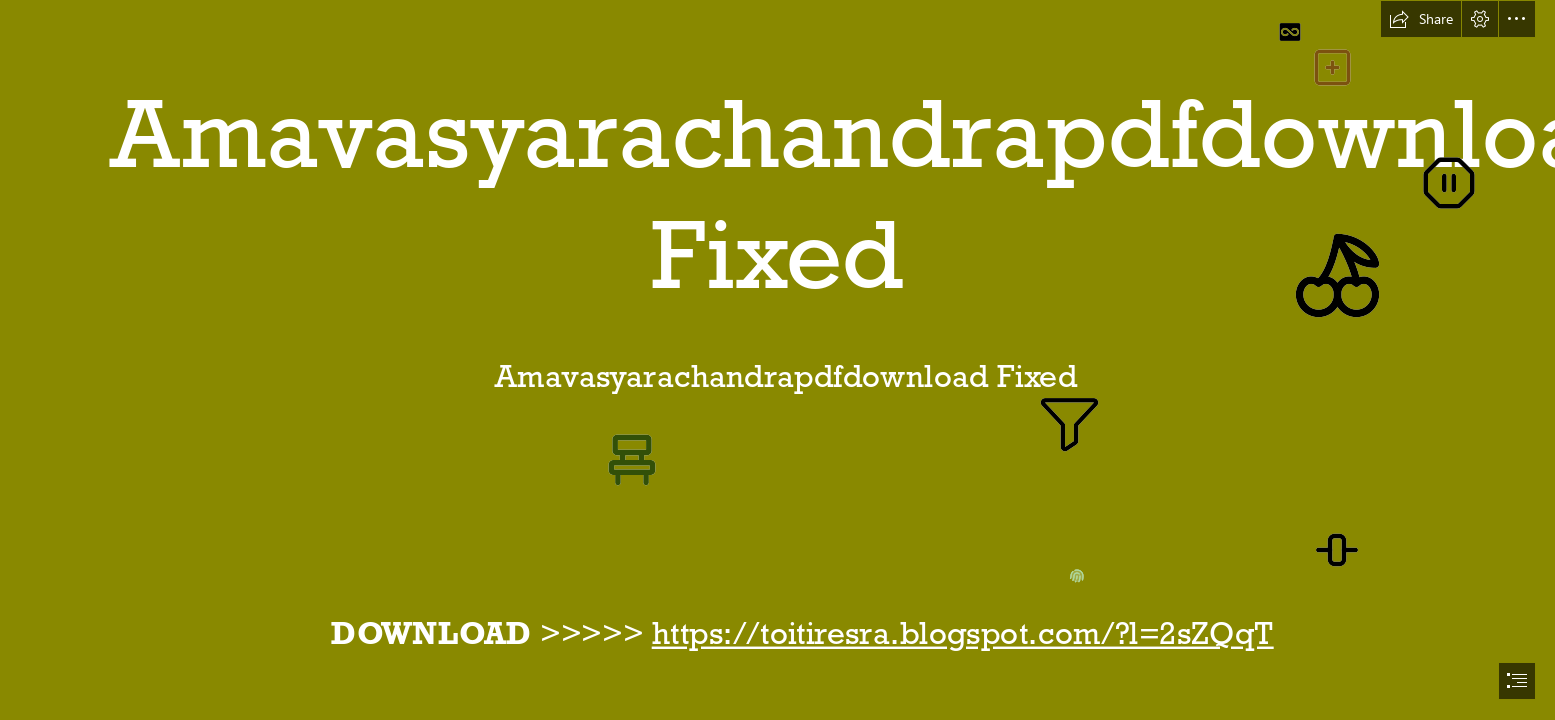  I want to click on pause or halt a process, so click(1449, 183).